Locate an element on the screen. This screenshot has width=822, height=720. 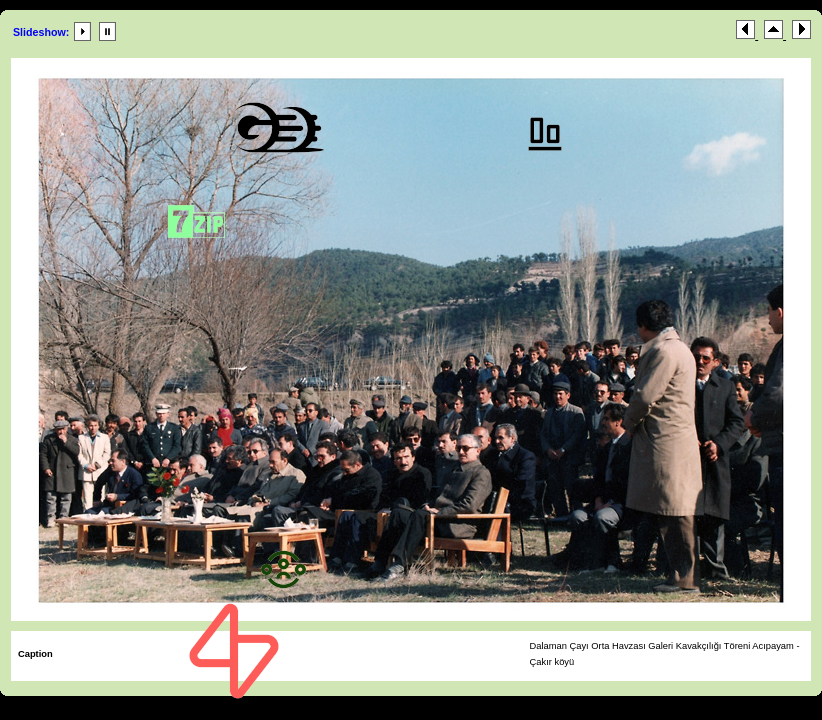
gatling load testing tool logo is located at coordinates (278, 127).